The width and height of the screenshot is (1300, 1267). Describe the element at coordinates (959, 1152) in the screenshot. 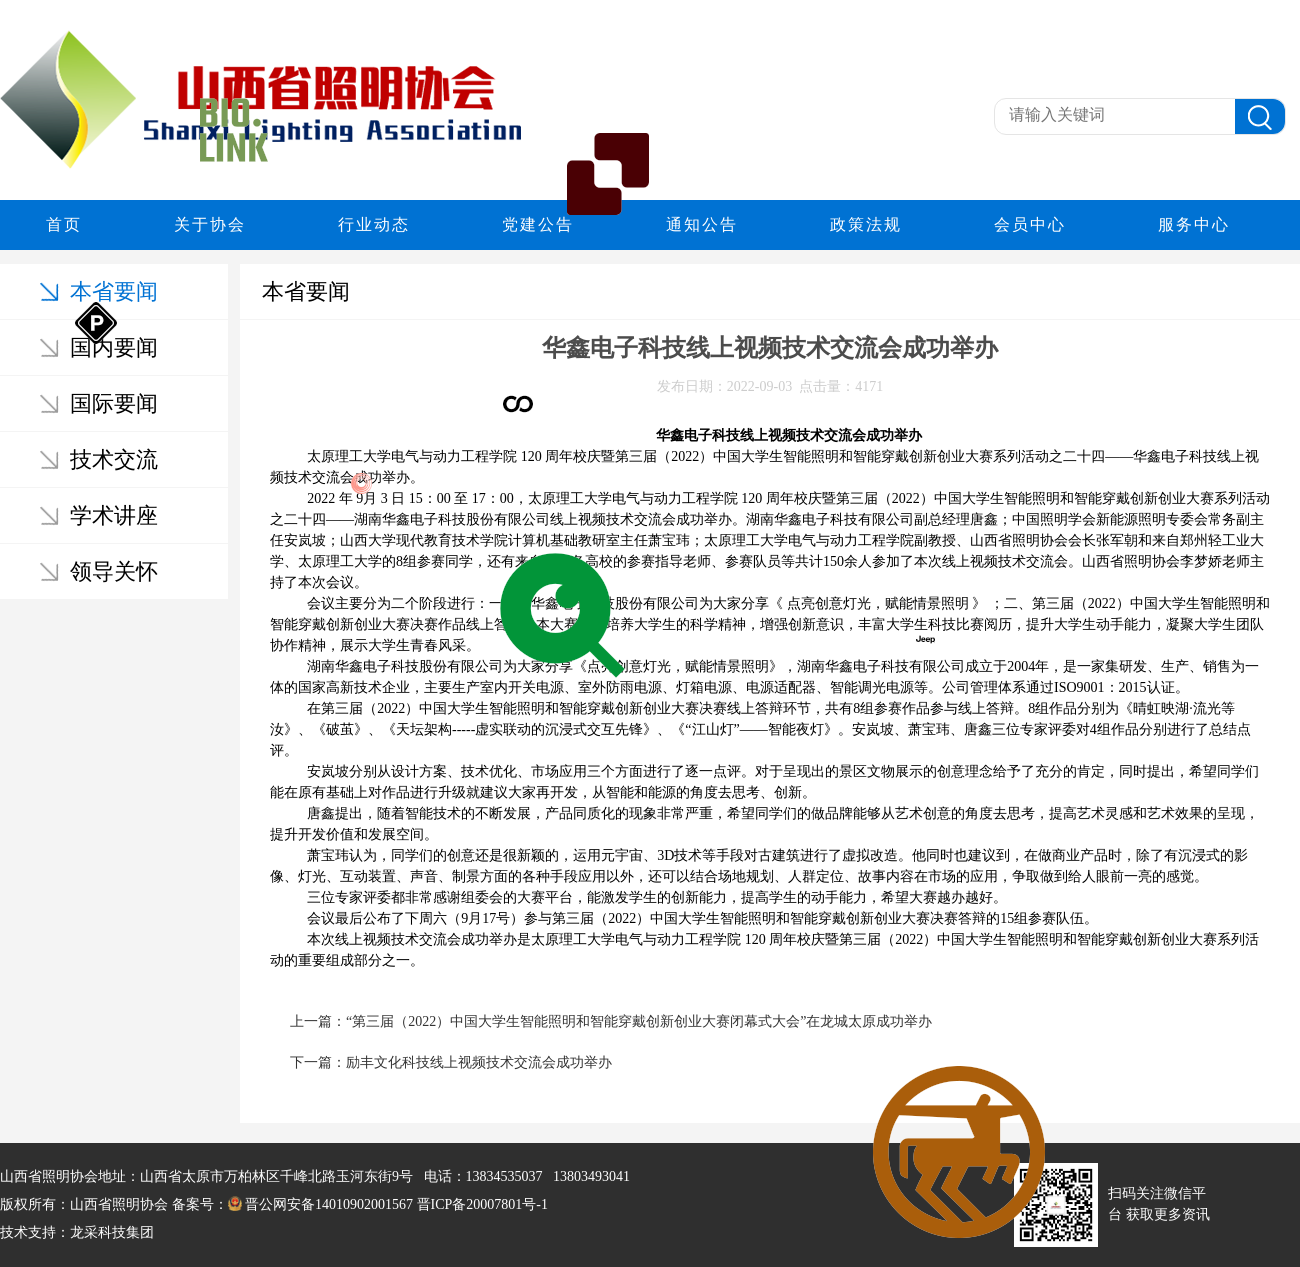

I see `visit the Rossmann website or app` at that location.